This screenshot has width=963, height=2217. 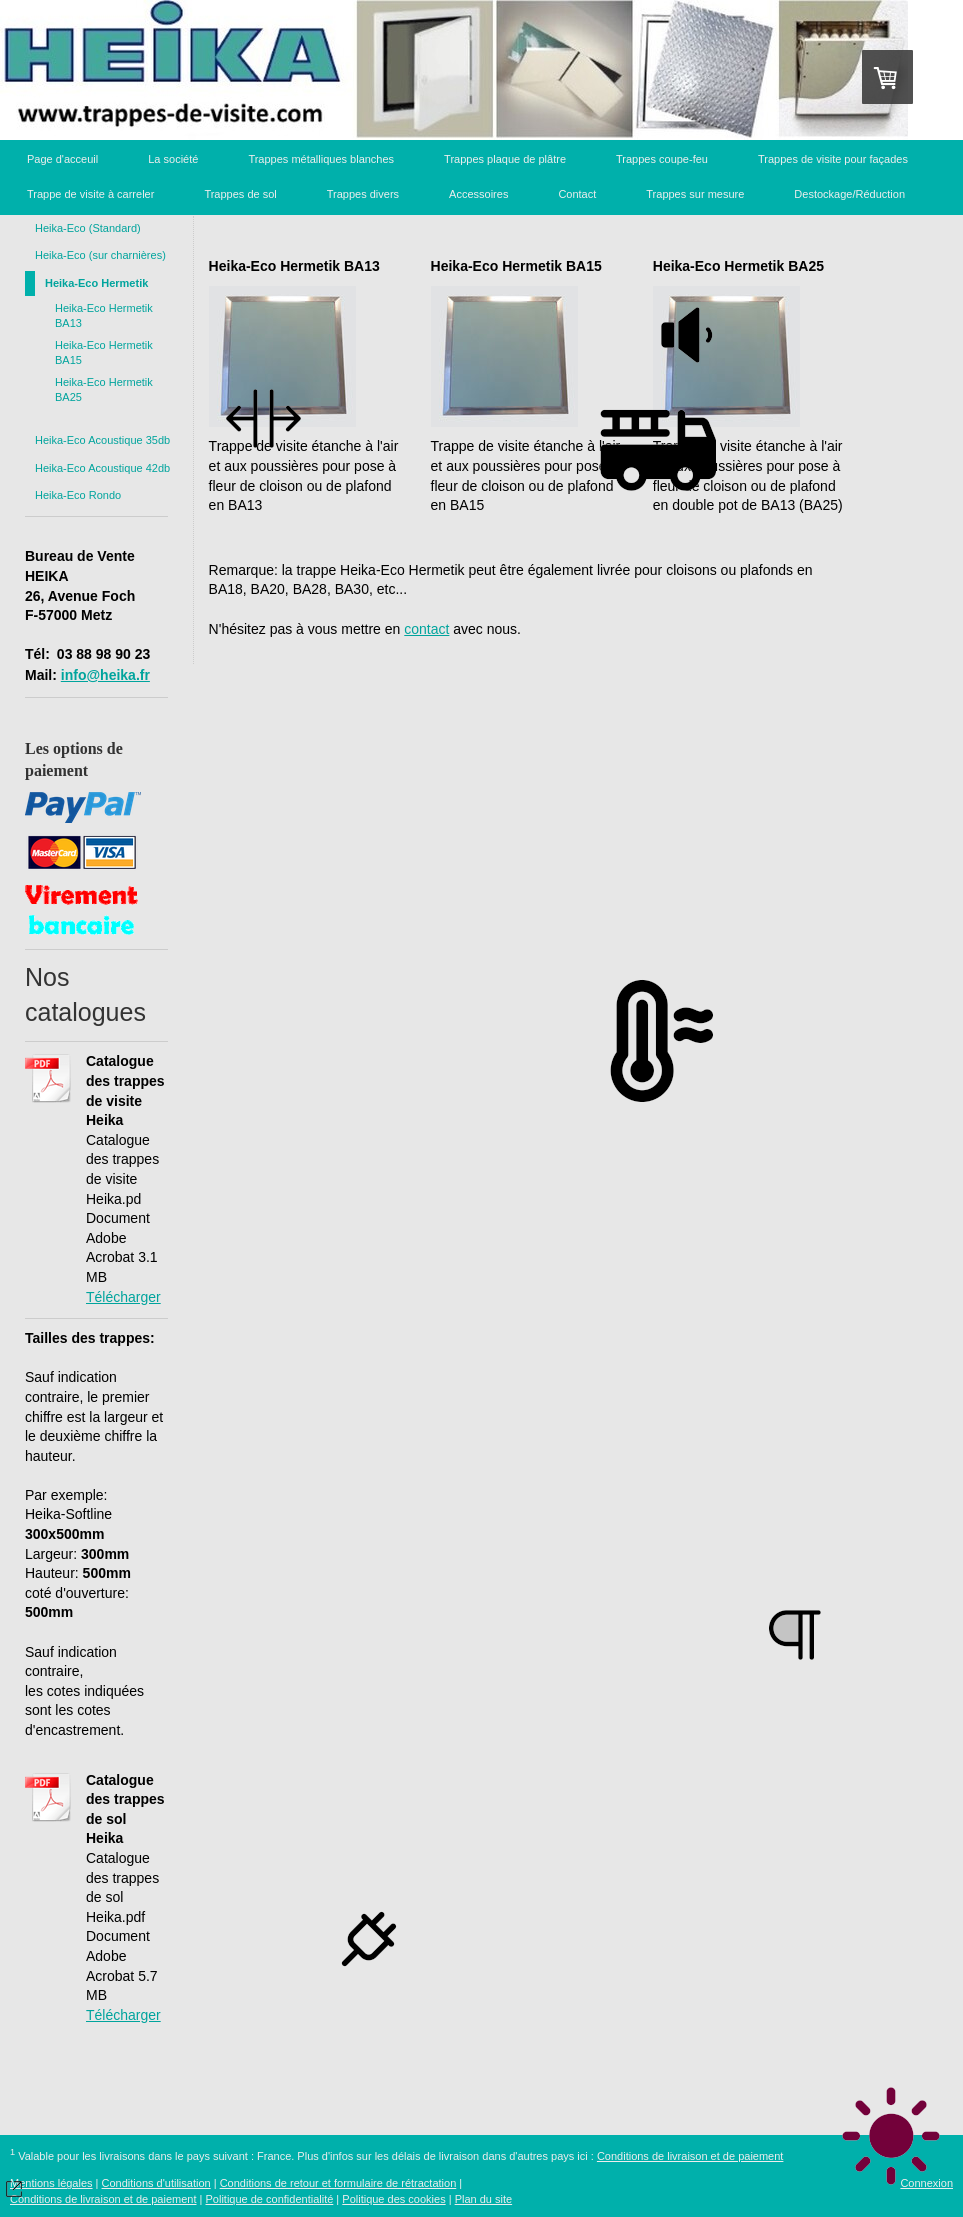 I want to click on adjust volume to low level, so click(x=691, y=335).